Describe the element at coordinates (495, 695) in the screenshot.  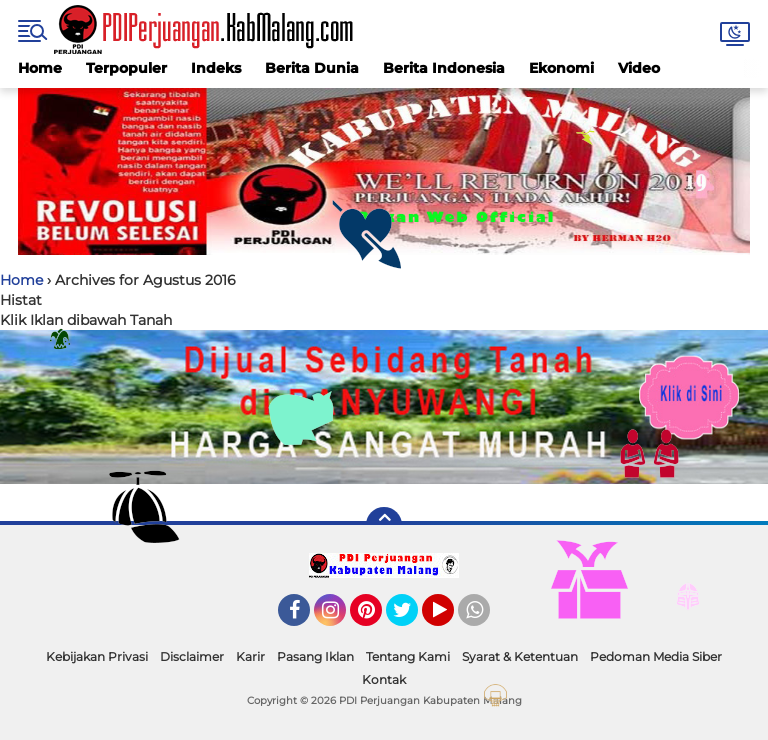
I see `access basketball game or sports section` at that location.